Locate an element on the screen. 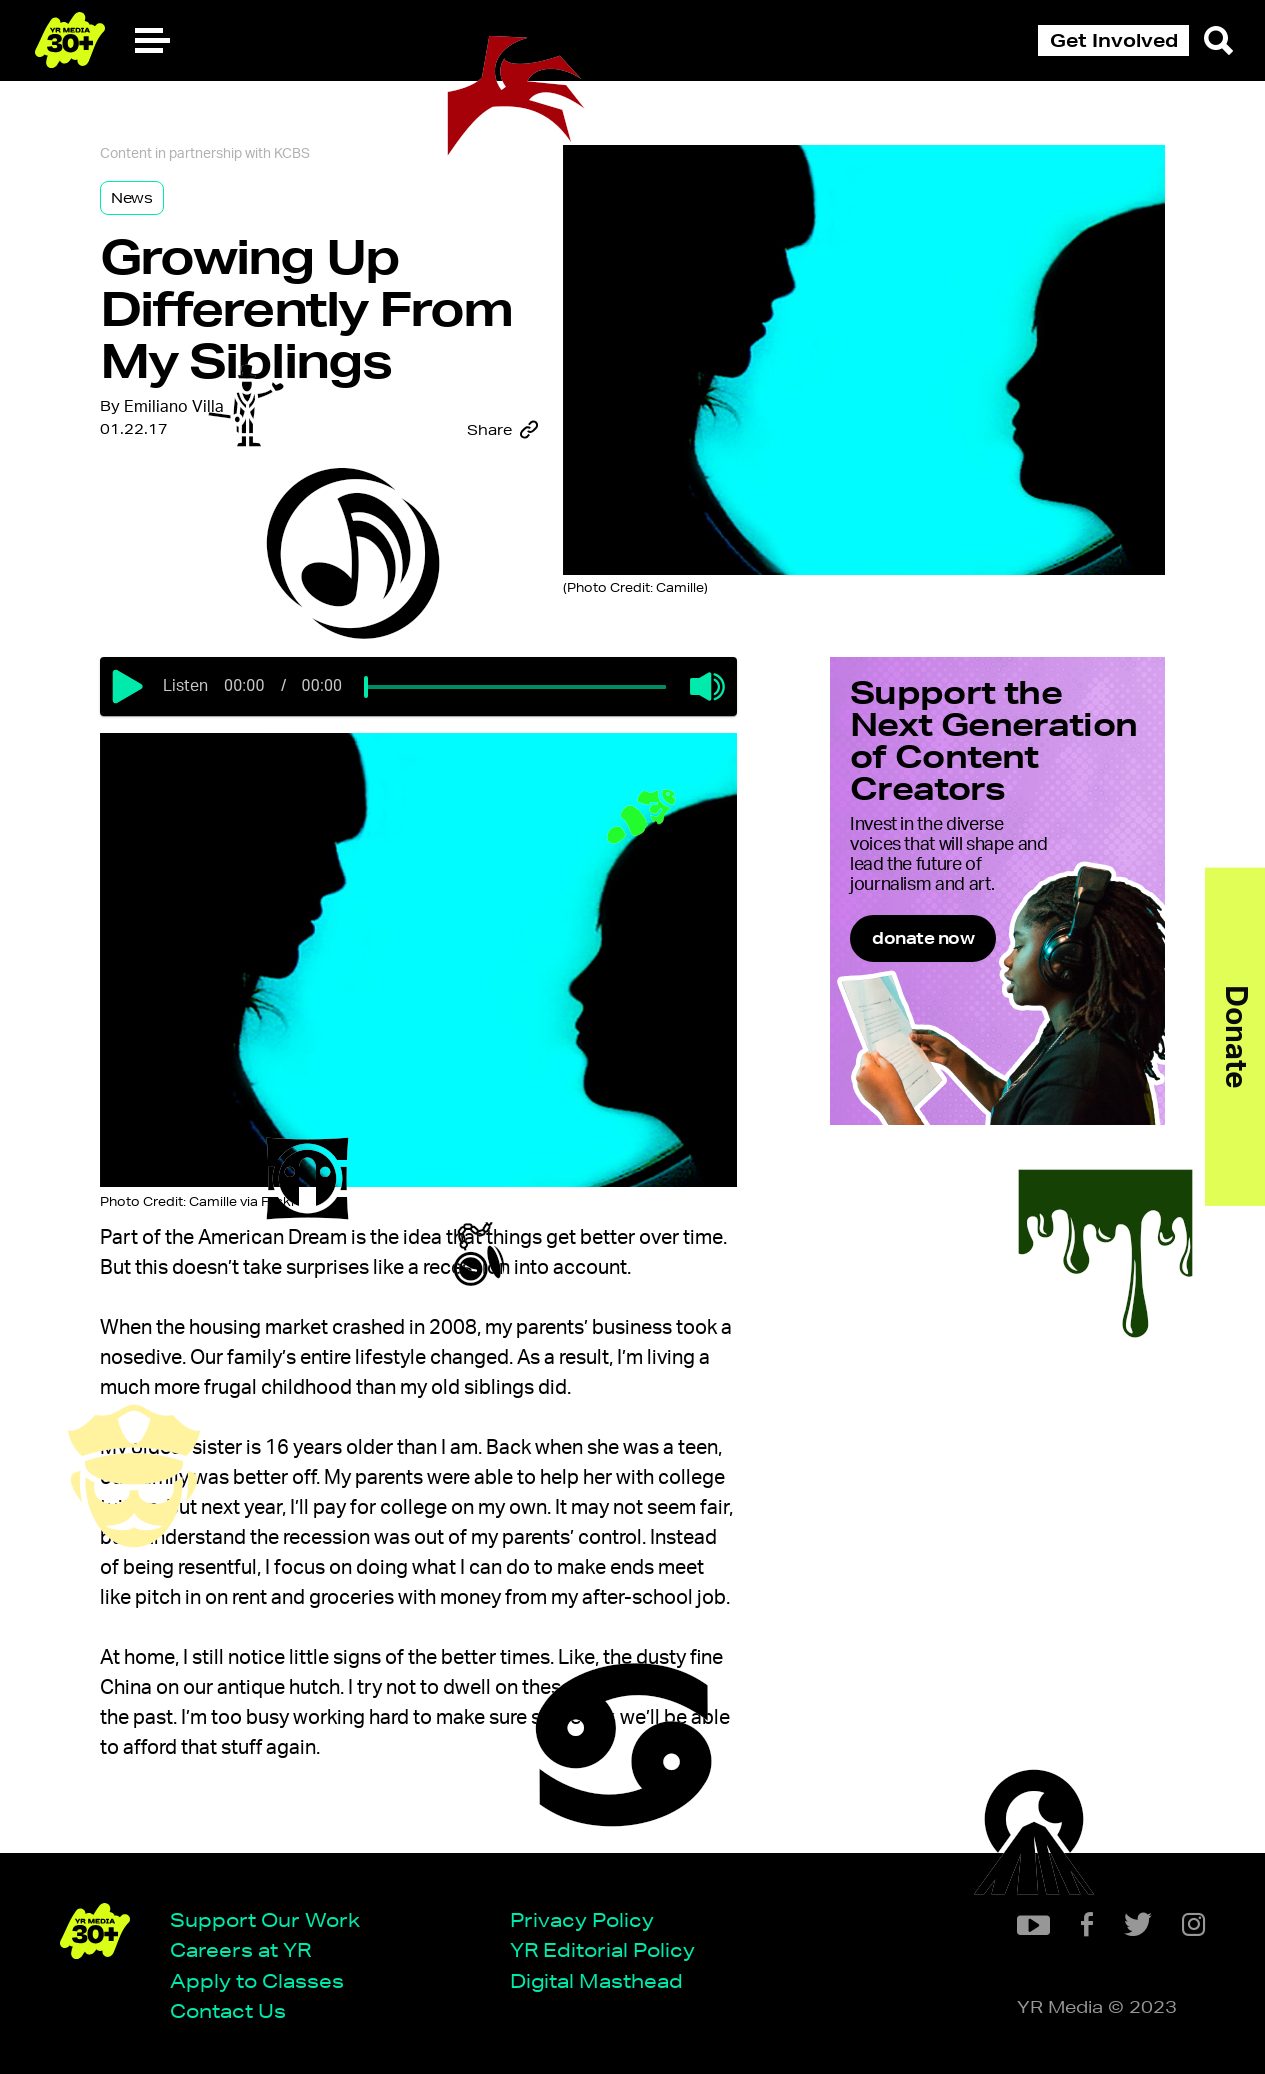 Image resolution: width=1265 pixels, height=2074 pixels. activate enhanced vision or sight ability is located at coordinates (1034, 1832).